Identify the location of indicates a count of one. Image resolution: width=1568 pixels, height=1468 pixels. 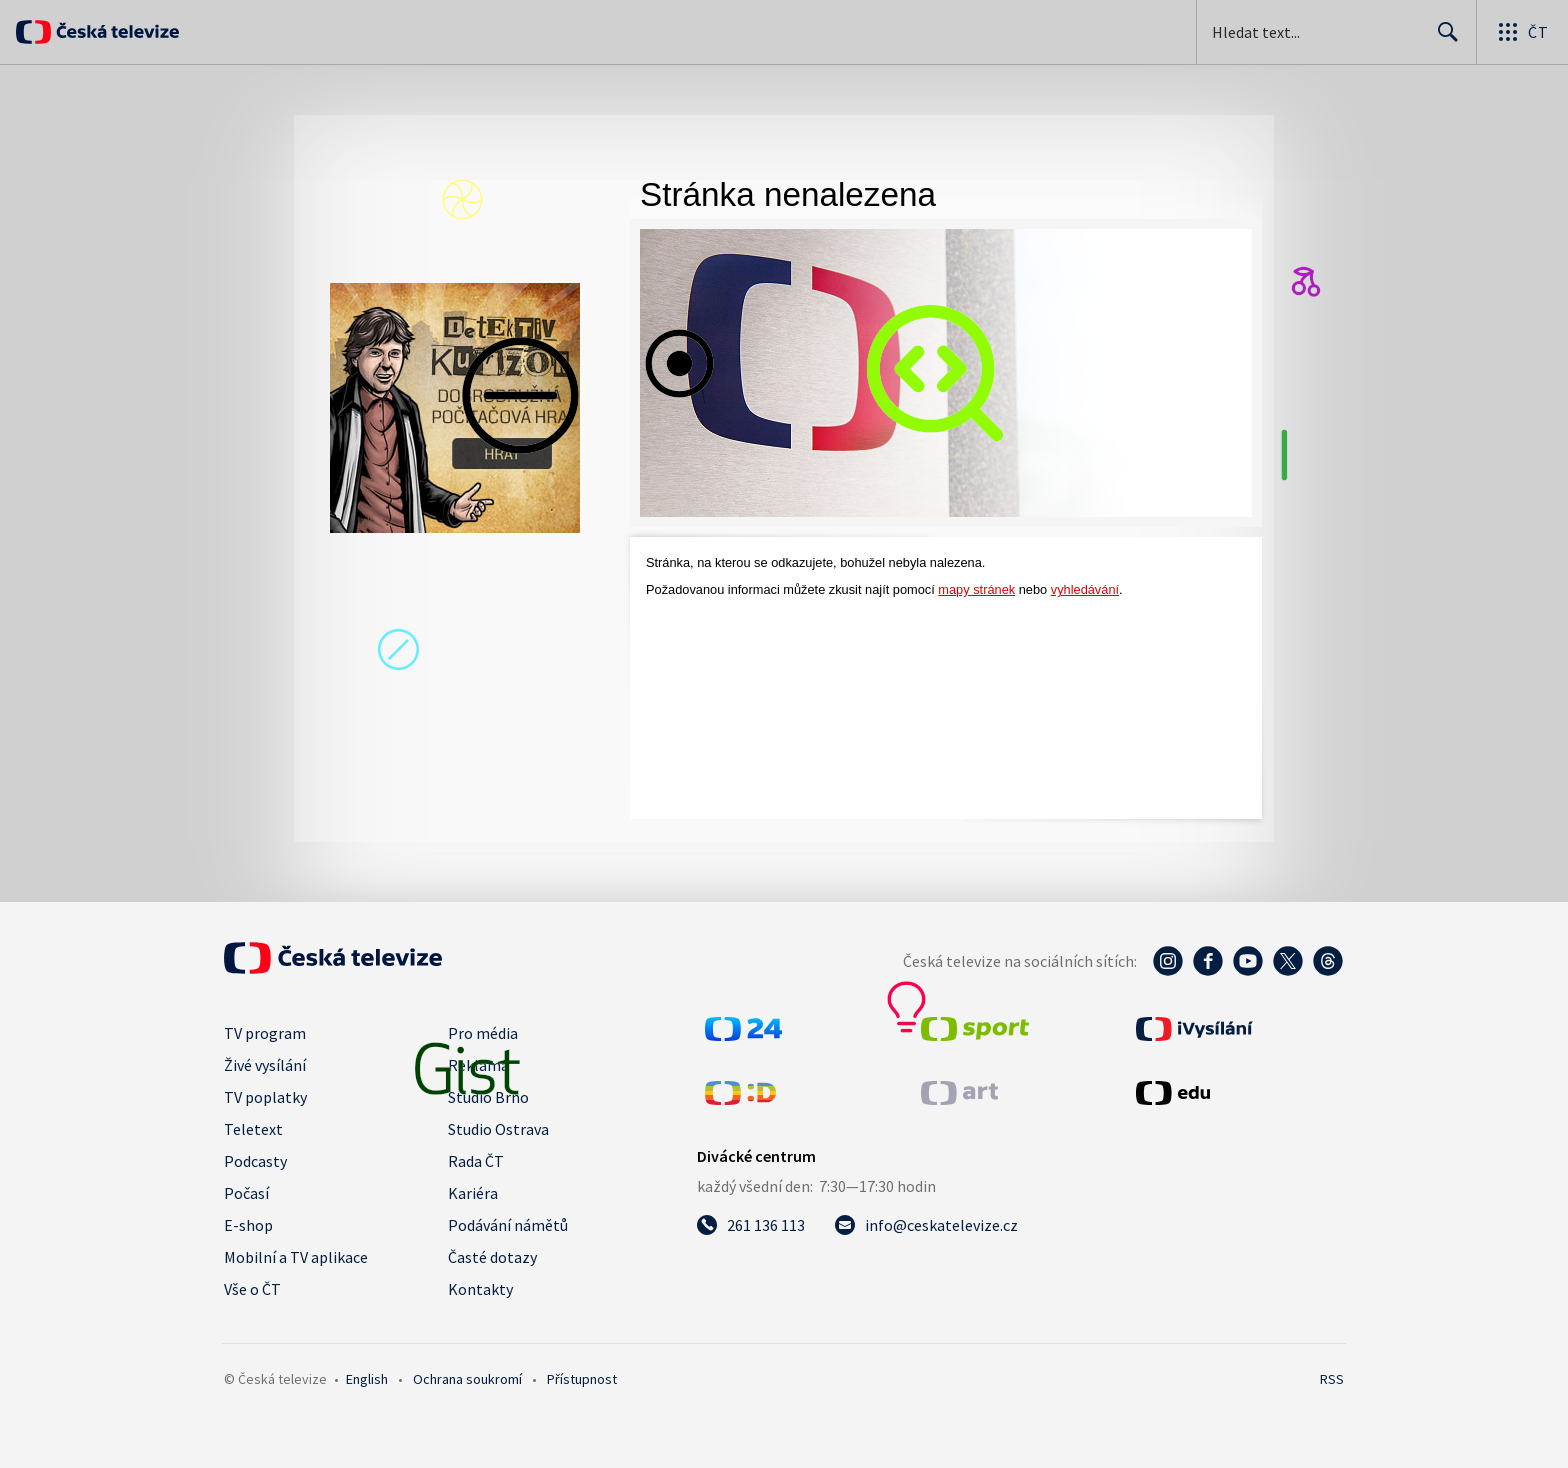
(1307, 455).